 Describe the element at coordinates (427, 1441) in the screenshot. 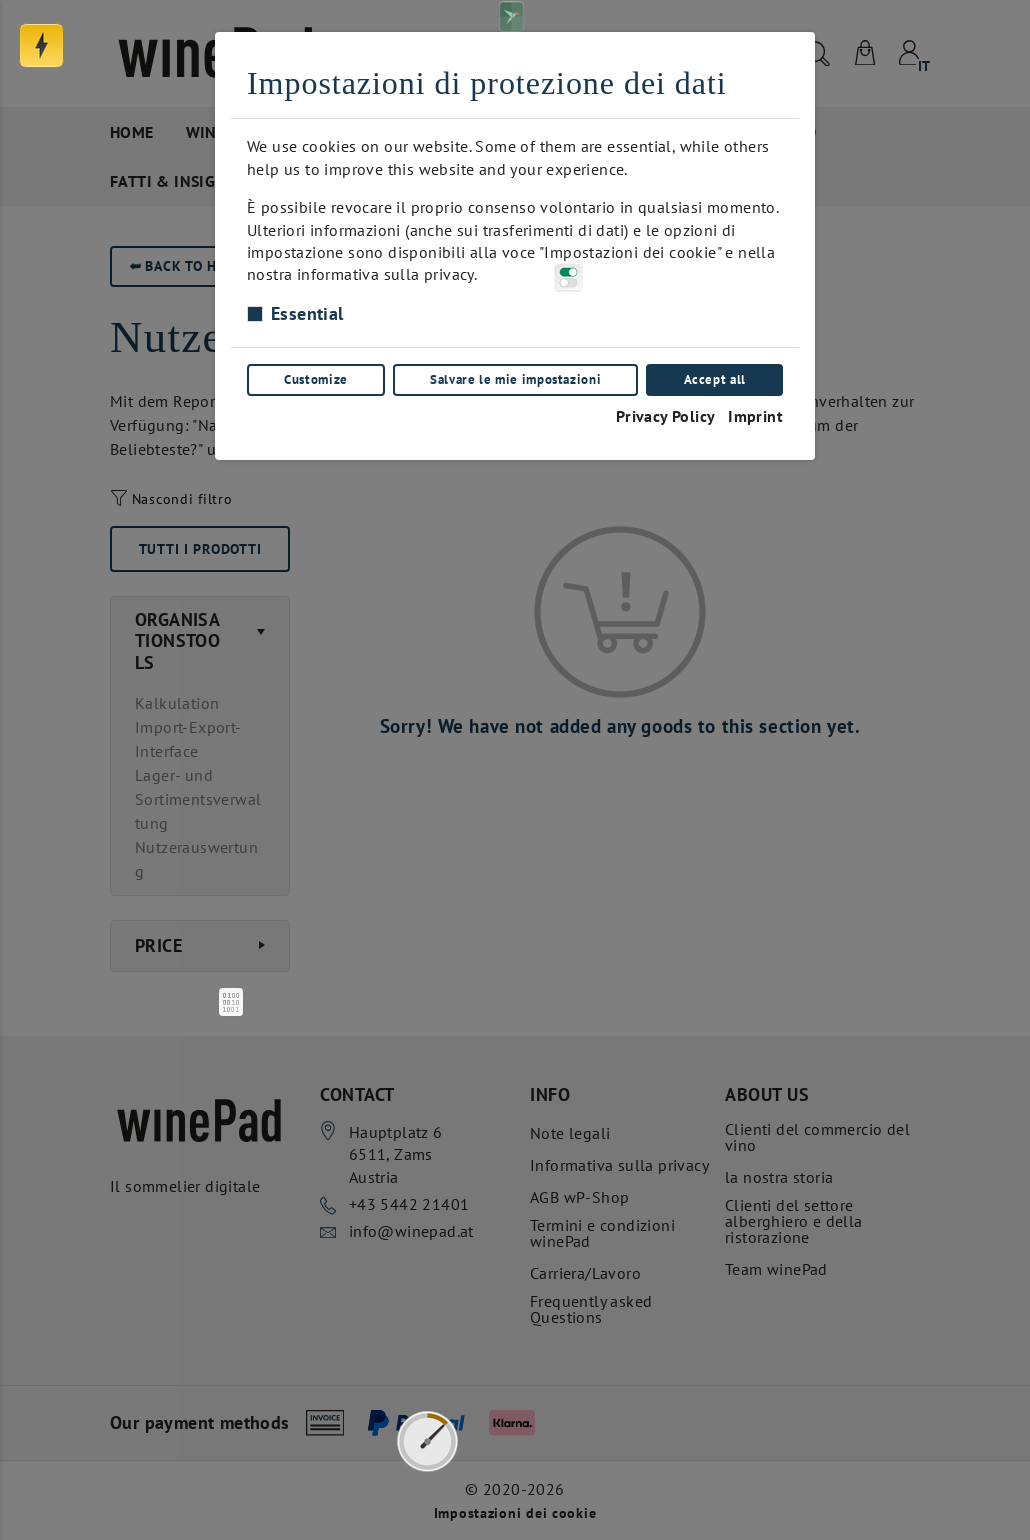

I see `open system profiler application` at that location.